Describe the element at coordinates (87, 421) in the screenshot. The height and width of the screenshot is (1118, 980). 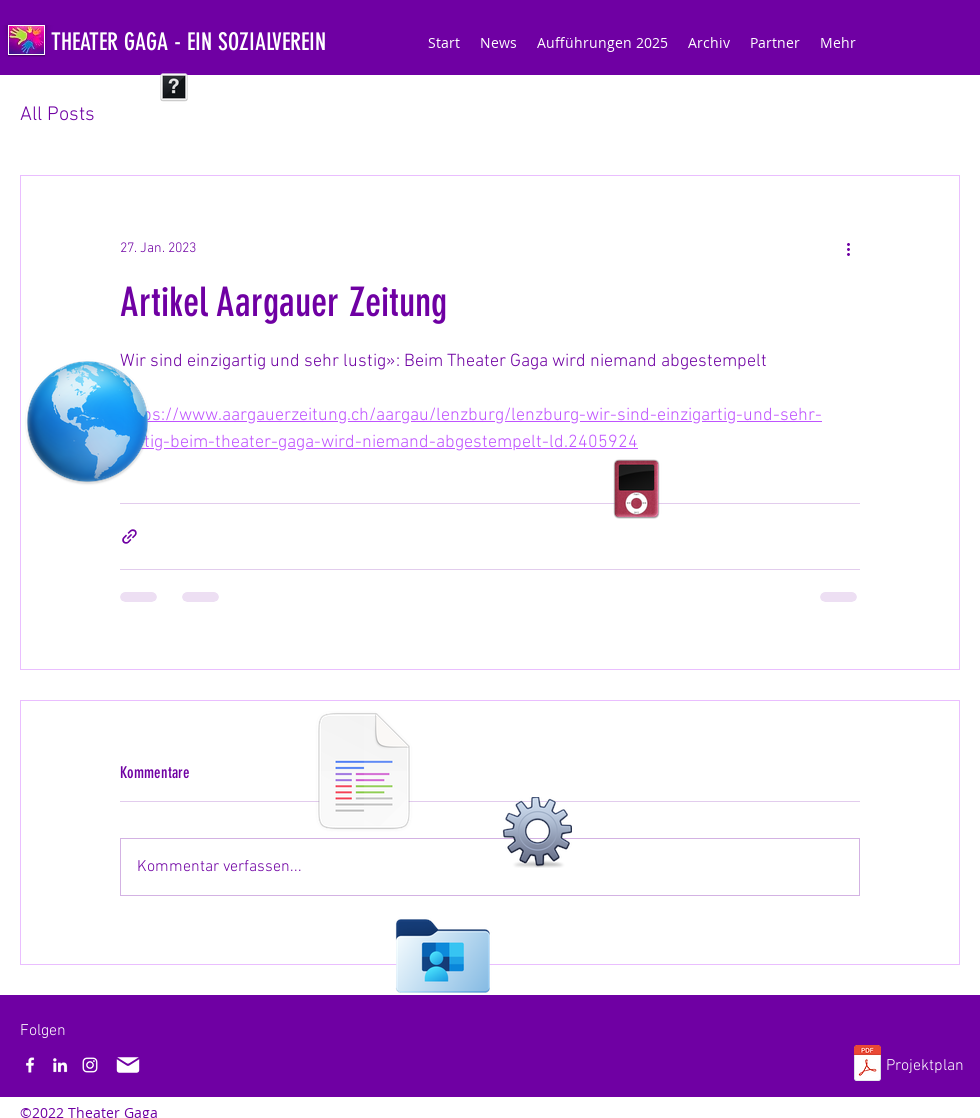
I see `access bookmarked websites or locations` at that location.